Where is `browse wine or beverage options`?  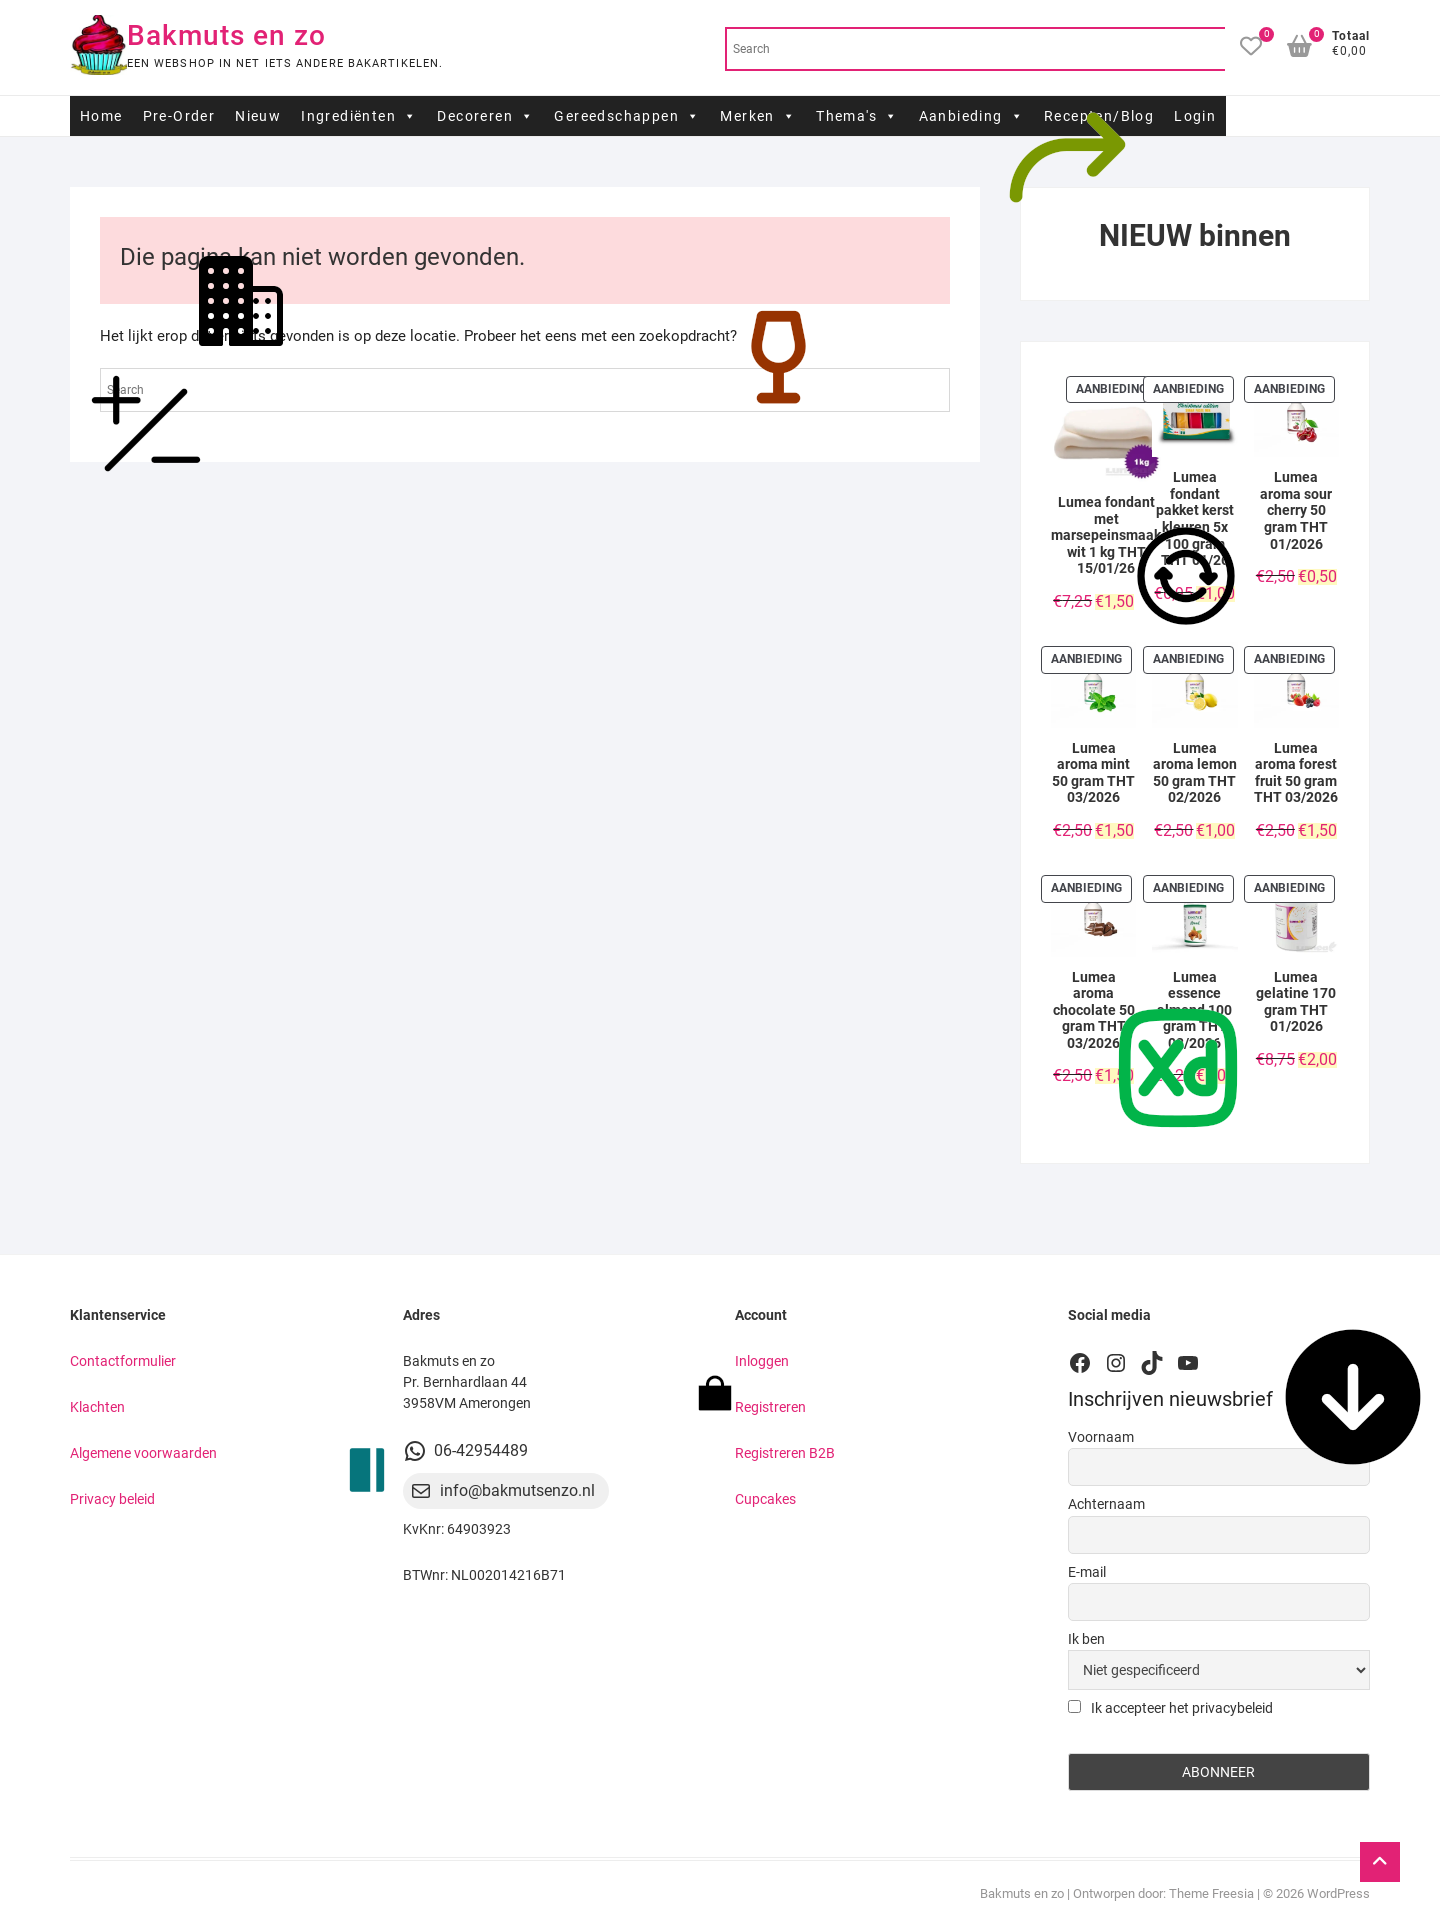
browse wine or beverage options is located at coordinates (778, 354).